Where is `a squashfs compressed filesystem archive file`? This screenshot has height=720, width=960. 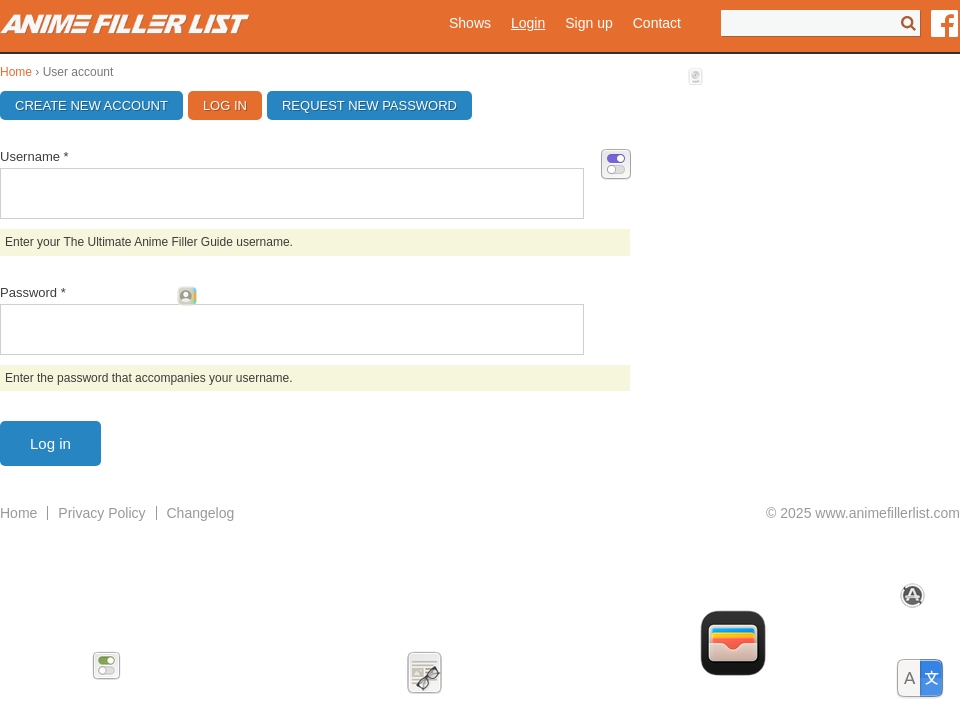
a squashfs compressed filesystem archive file is located at coordinates (695, 76).